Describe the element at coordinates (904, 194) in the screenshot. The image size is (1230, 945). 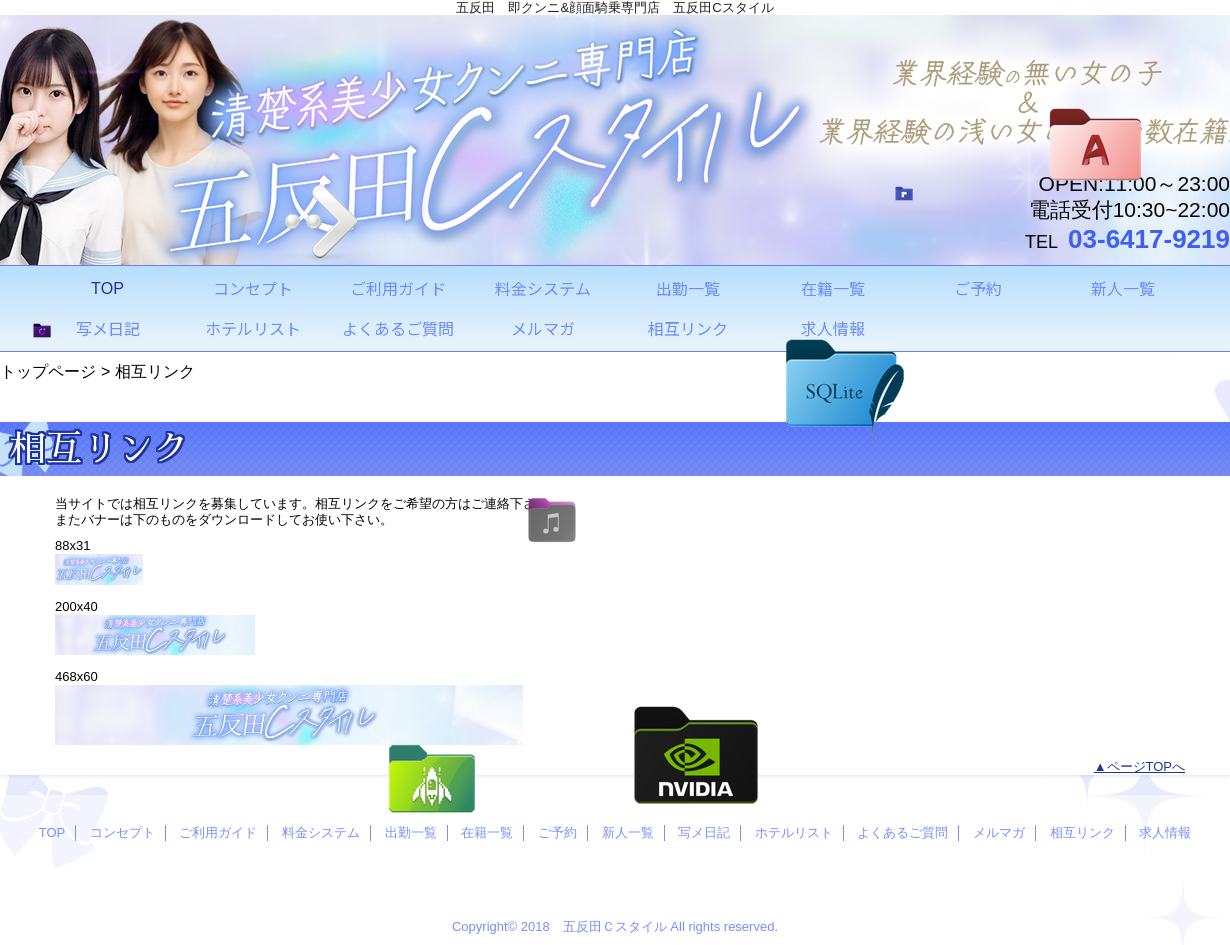
I see `open wondershare pdfelement documents folder` at that location.